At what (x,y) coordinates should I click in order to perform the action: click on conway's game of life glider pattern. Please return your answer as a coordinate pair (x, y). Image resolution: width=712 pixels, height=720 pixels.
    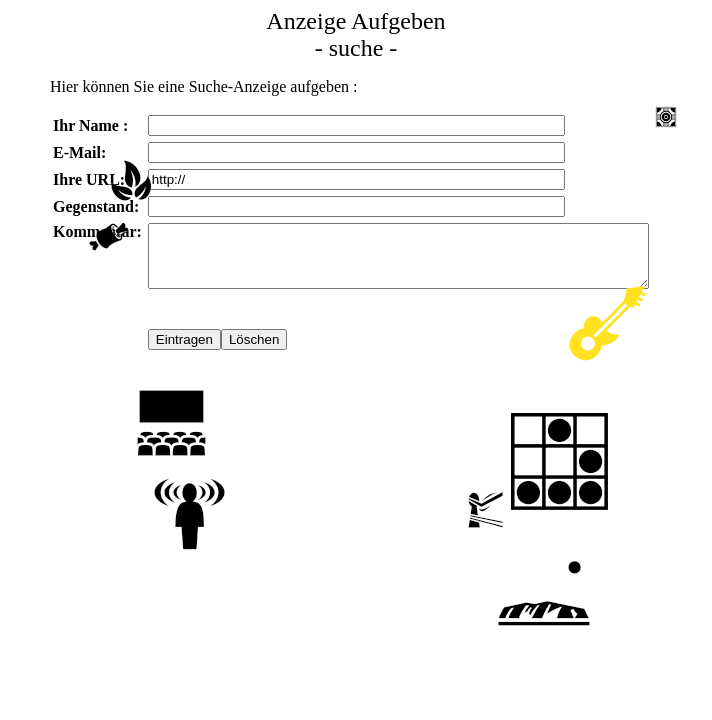
    Looking at the image, I should click on (559, 461).